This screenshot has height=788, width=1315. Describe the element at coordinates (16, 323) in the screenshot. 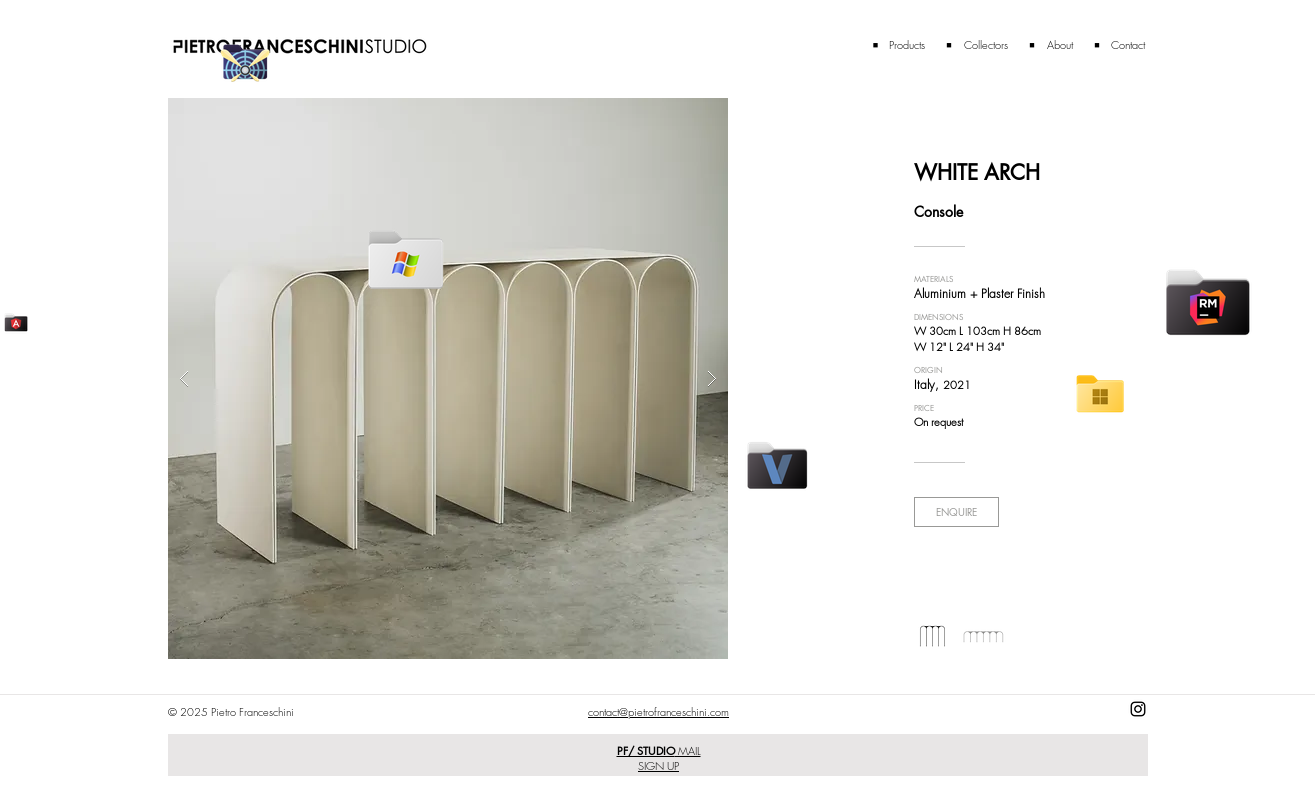

I see `folder containing Angular project files` at that location.